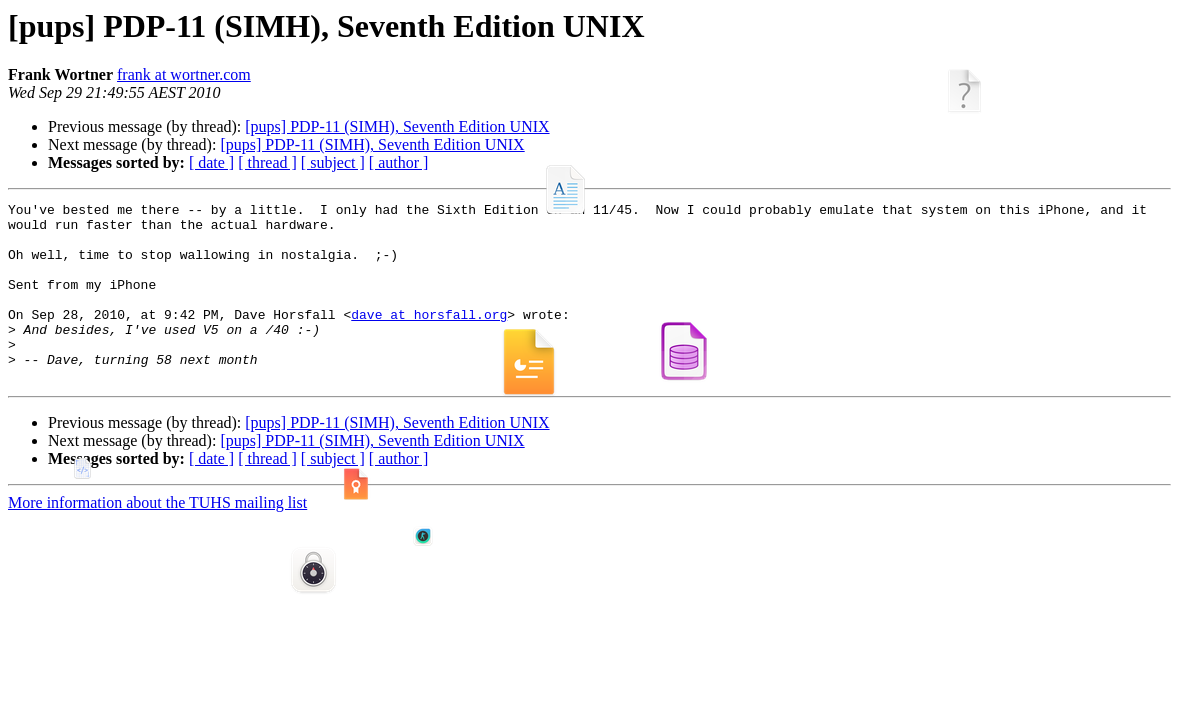 This screenshot has width=1179, height=720. What do you see at coordinates (356, 484) in the screenshot?
I see `a certificate or credential file` at bounding box center [356, 484].